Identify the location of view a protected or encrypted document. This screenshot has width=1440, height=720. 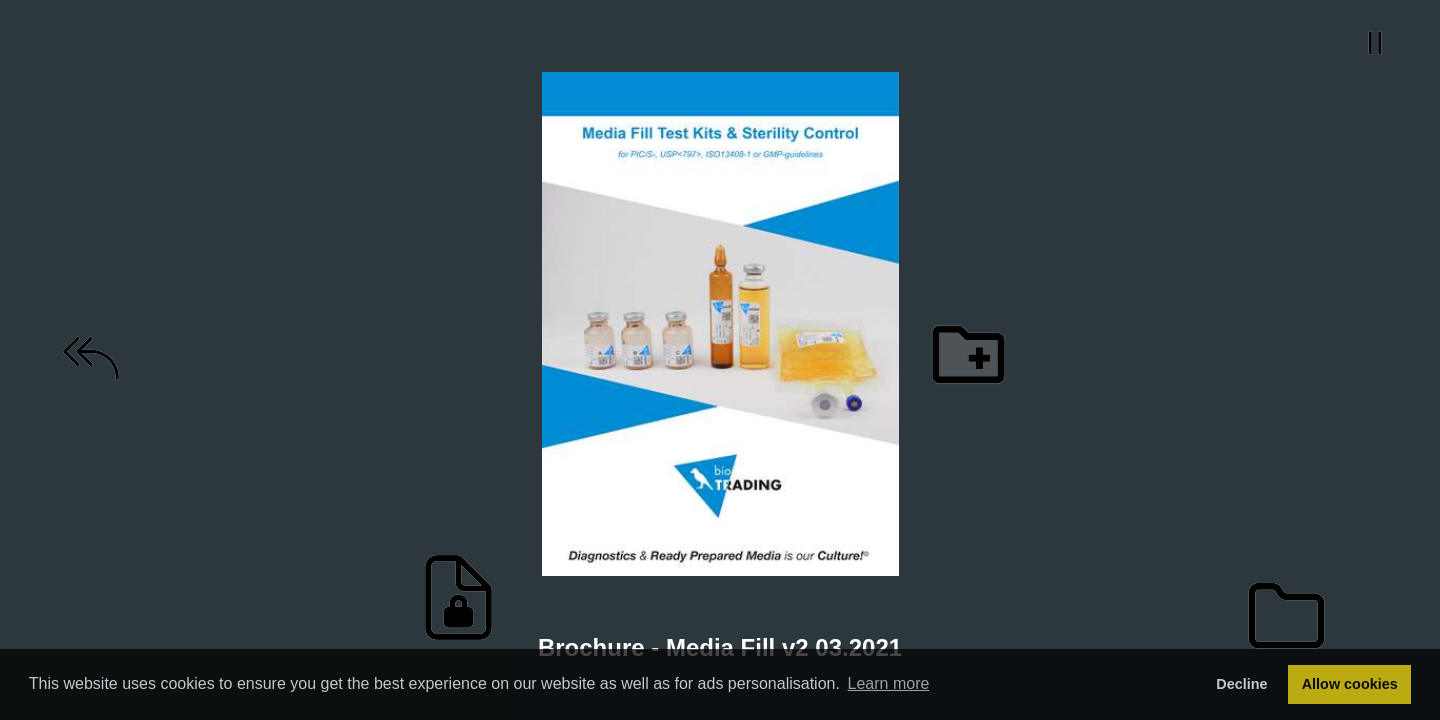
(458, 597).